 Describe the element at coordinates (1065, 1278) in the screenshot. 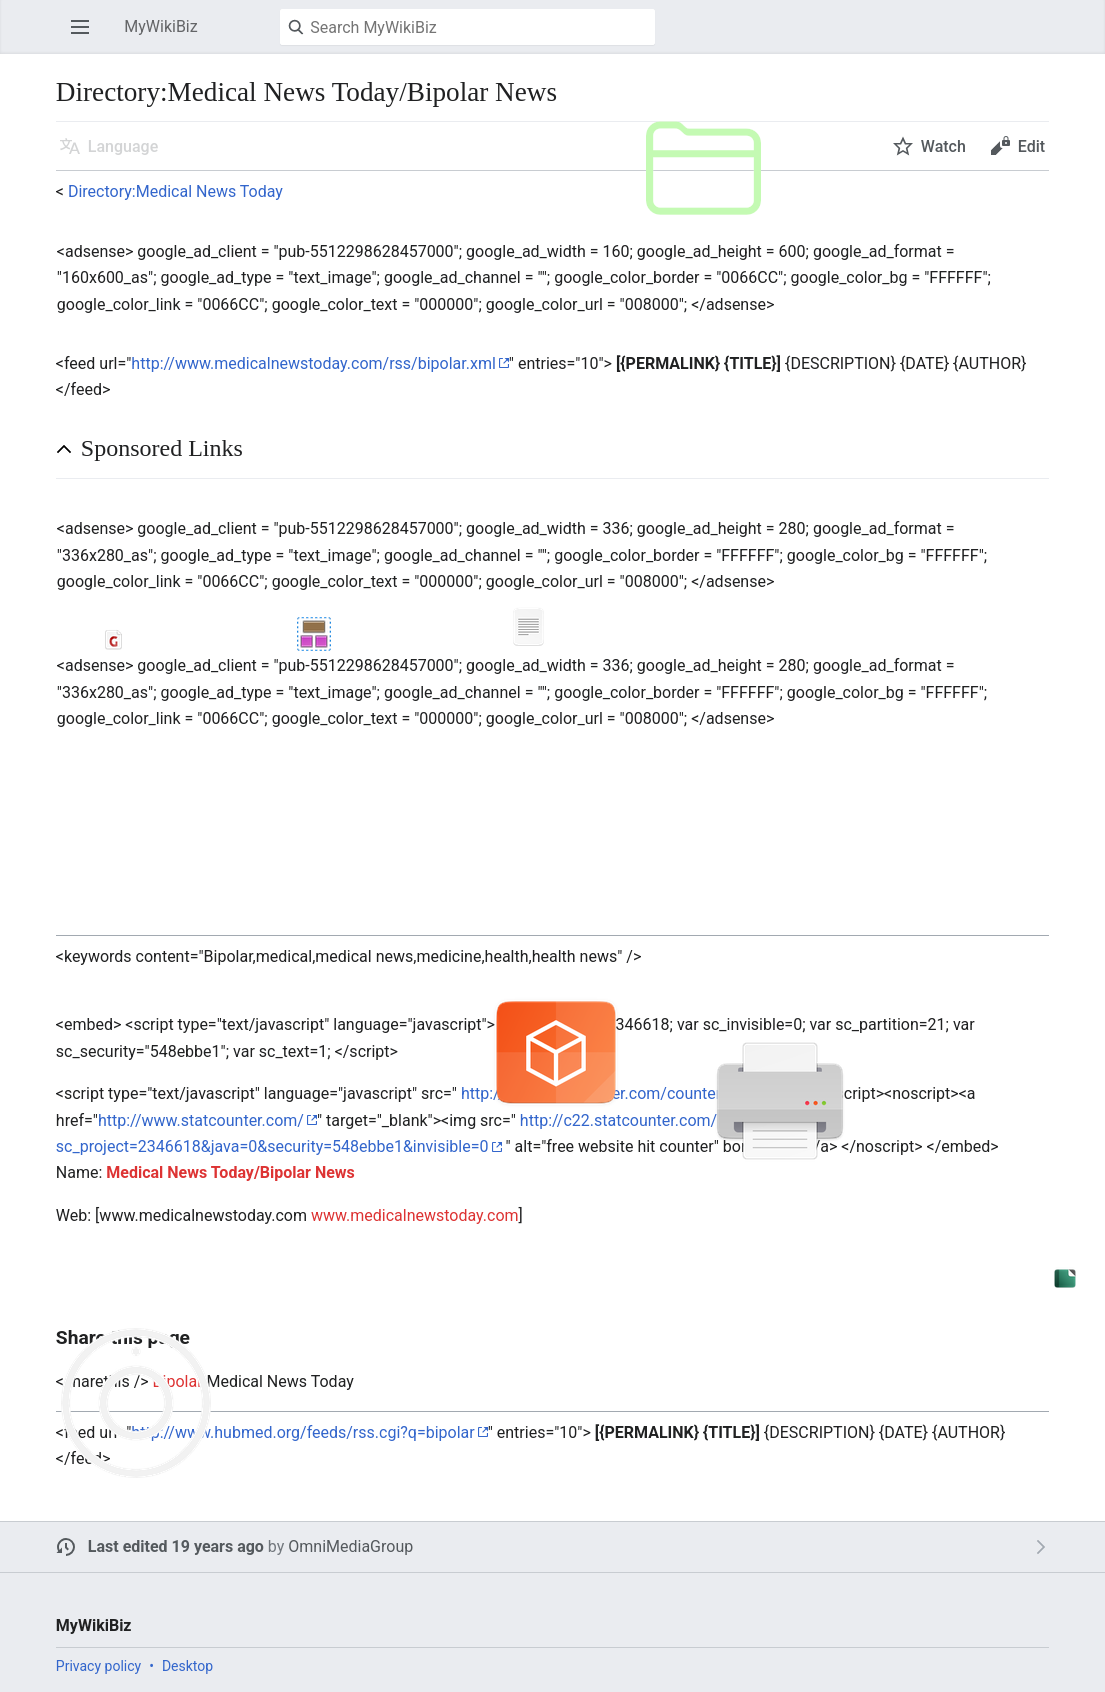

I see `change desktop wallpaper settings` at that location.